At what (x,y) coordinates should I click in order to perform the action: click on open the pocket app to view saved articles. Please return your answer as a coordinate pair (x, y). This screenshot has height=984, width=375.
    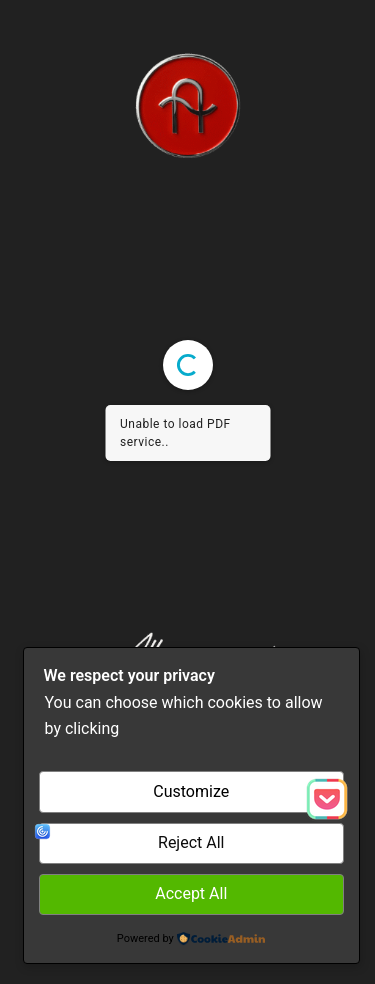
    Looking at the image, I should click on (327, 799).